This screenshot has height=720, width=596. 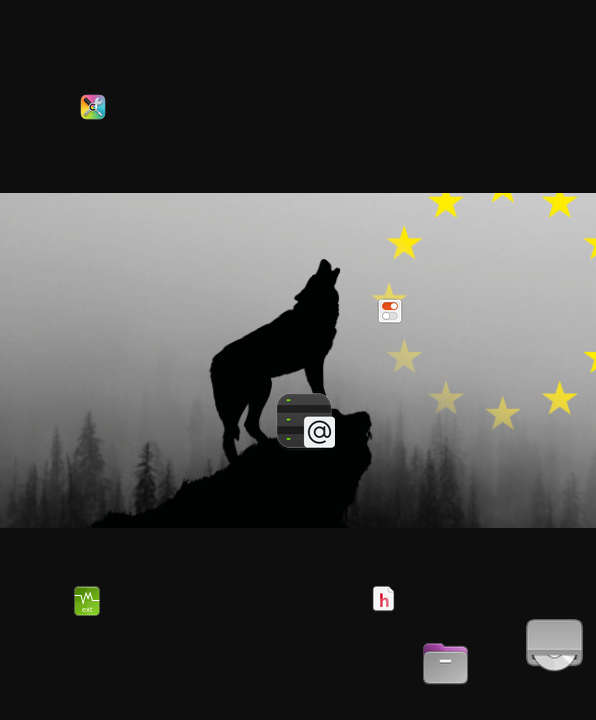 What do you see at coordinates (554, 642) in the screenshot?
I see `access optical disc drive` at bounding box center [554, 642].